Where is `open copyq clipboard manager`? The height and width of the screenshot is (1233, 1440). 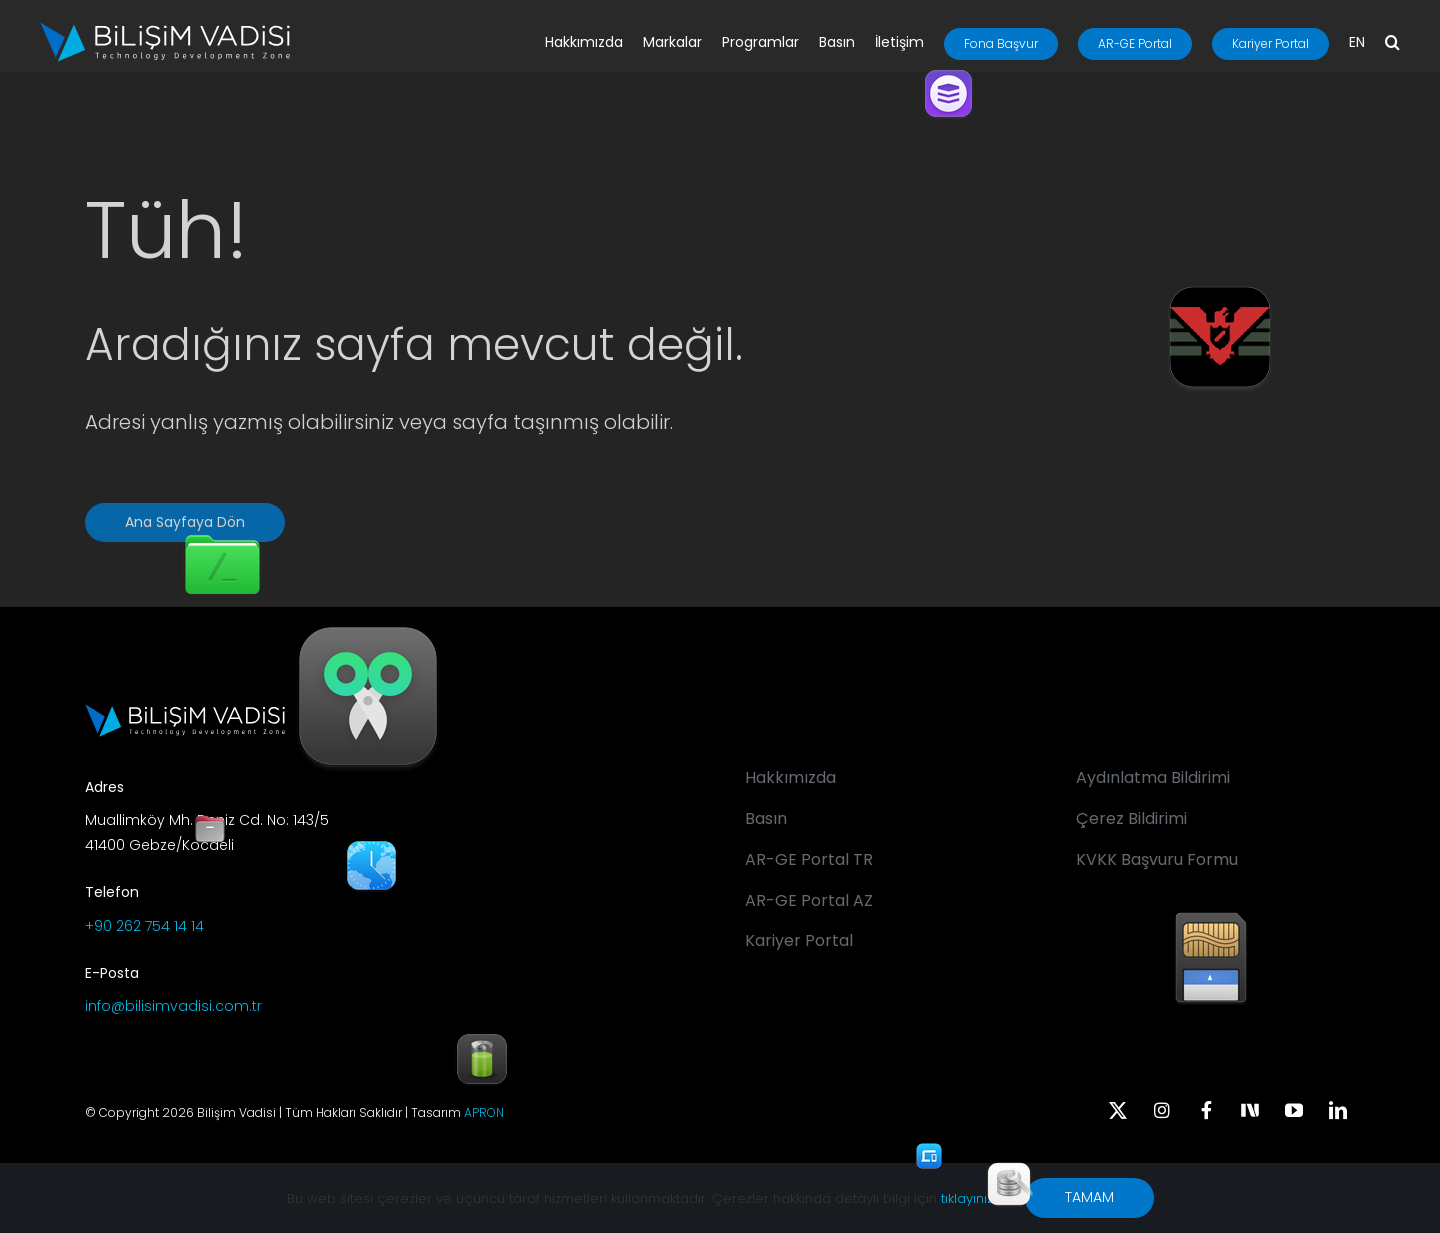
open copyq clipboard manager is located at coordinates (368, 696).